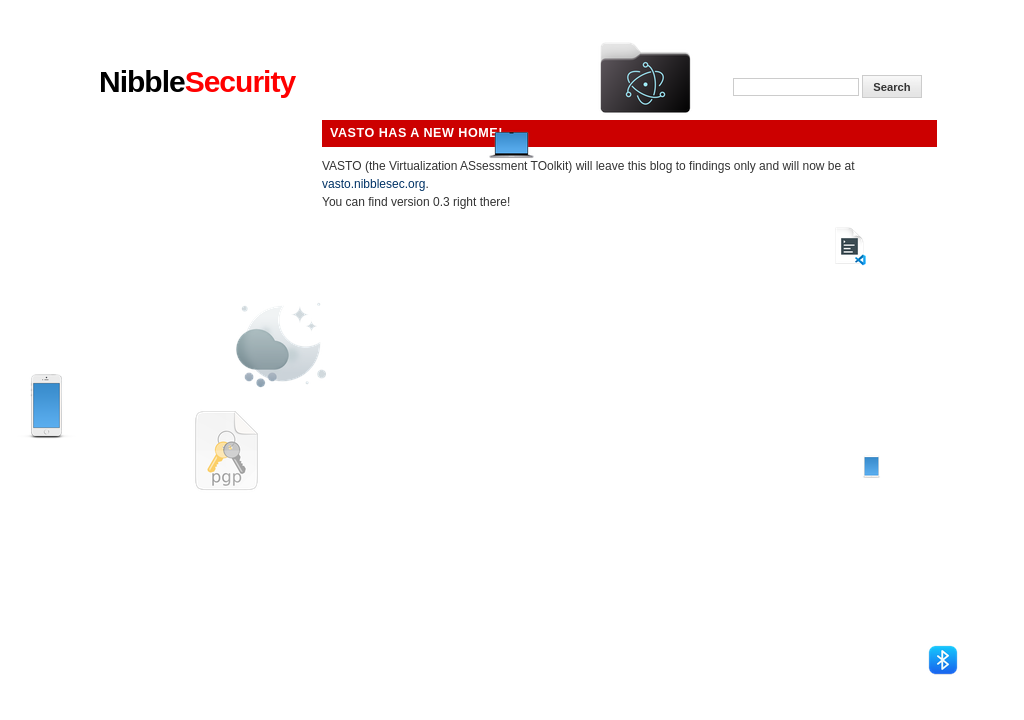 Image resolution: width=1024 pixels, height=720 pixels. Describe the element at coordinates (645, 80) in the screenshot. I see `open folder containing electron app files` at that location.